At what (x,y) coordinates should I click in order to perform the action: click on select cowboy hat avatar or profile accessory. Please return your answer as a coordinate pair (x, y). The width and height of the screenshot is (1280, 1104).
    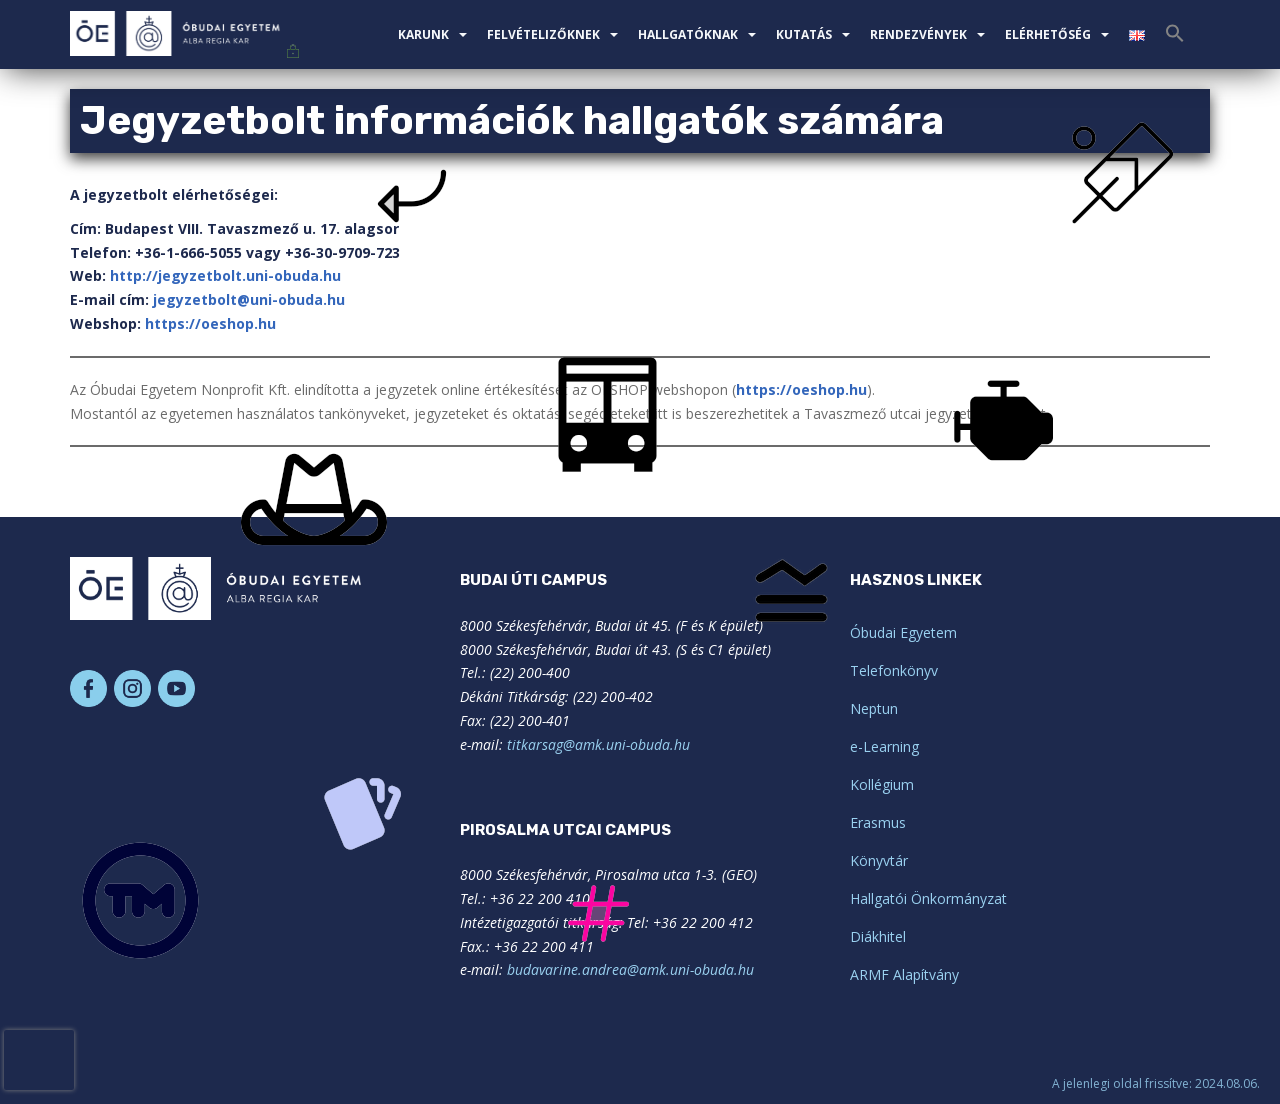
    Looking at the image, I should click on (314, 504).